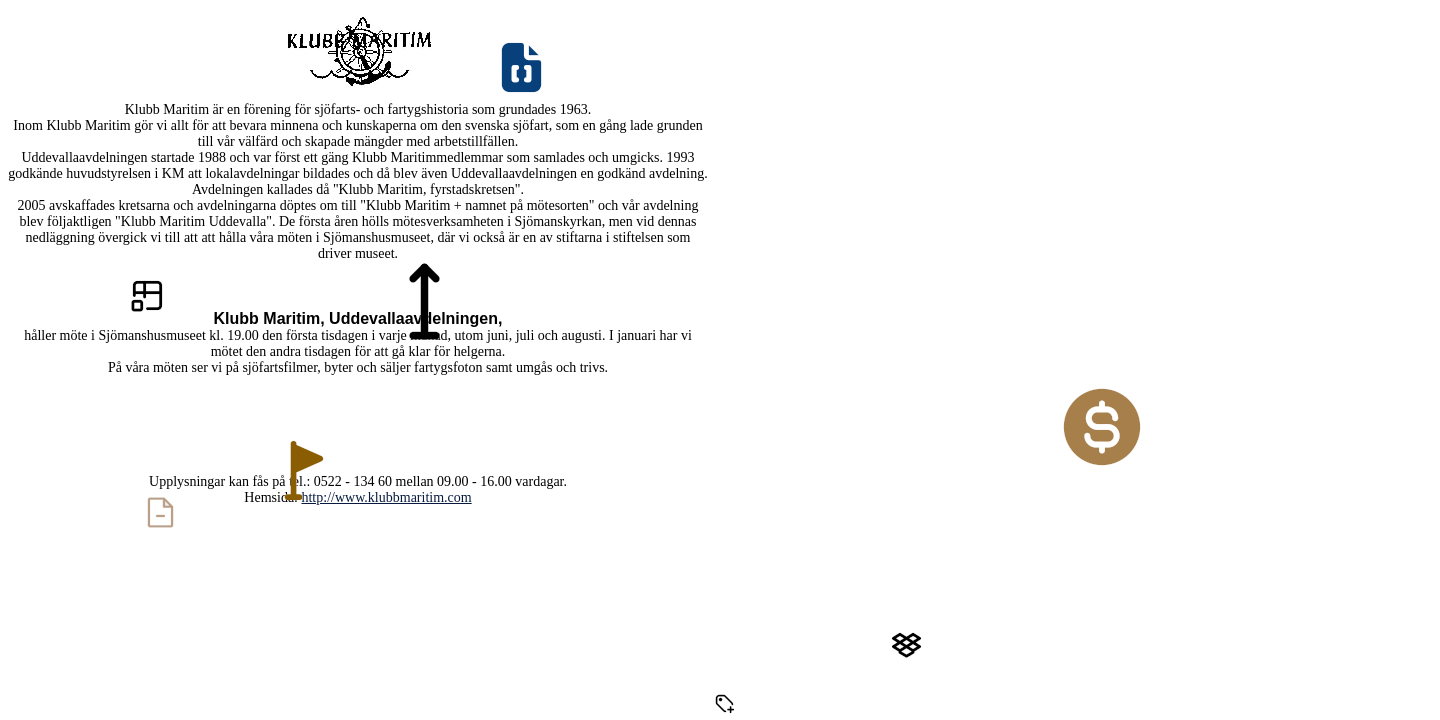 The width and height of the screenshot is (1440, 720). Describe the element at coordinates (906, 644) in the screenshot. I see `connect to dropbox account` at that location.